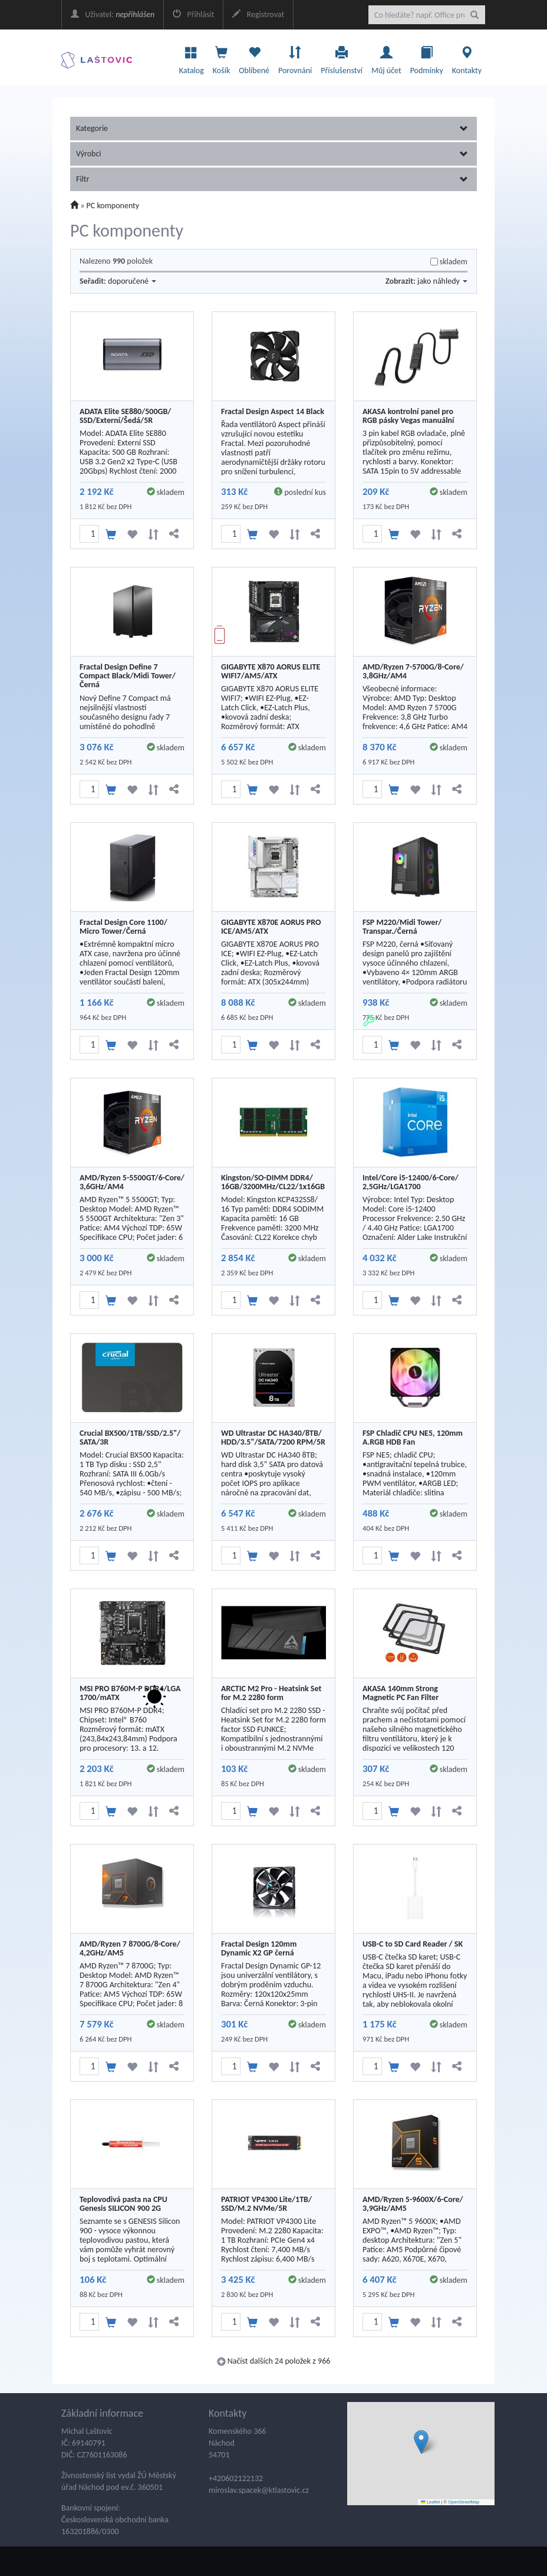 This screenshot has height=2576, width=547. Describe the element at coordinates (369, 1020) in the screenshot. I see `access settings or configuration options` at that location.